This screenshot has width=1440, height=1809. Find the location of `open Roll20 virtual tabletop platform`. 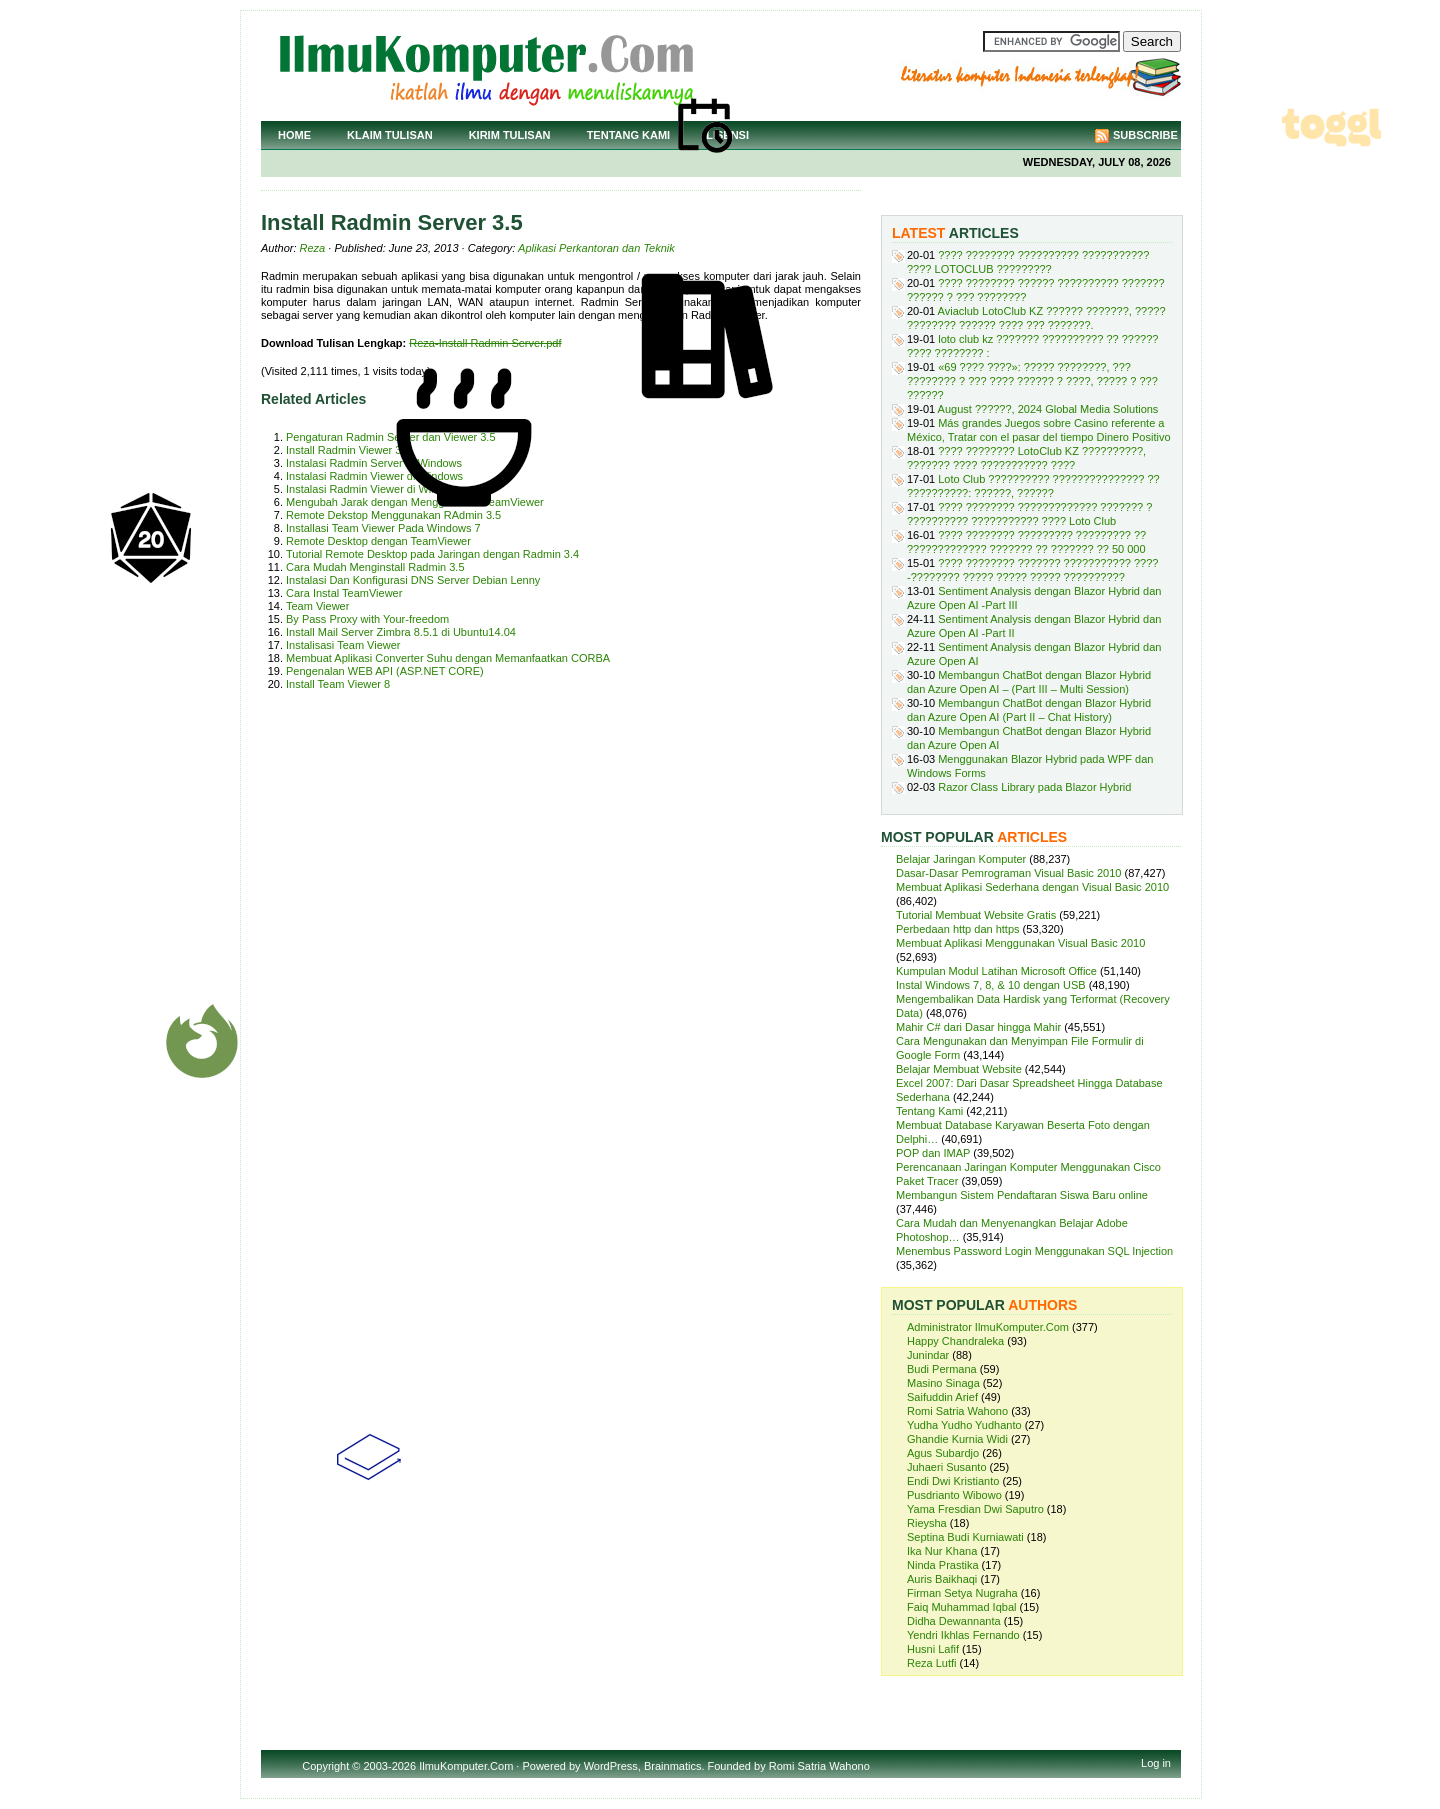

open Roll20 virtual tabletop platform is located at coordinates (151, 538).